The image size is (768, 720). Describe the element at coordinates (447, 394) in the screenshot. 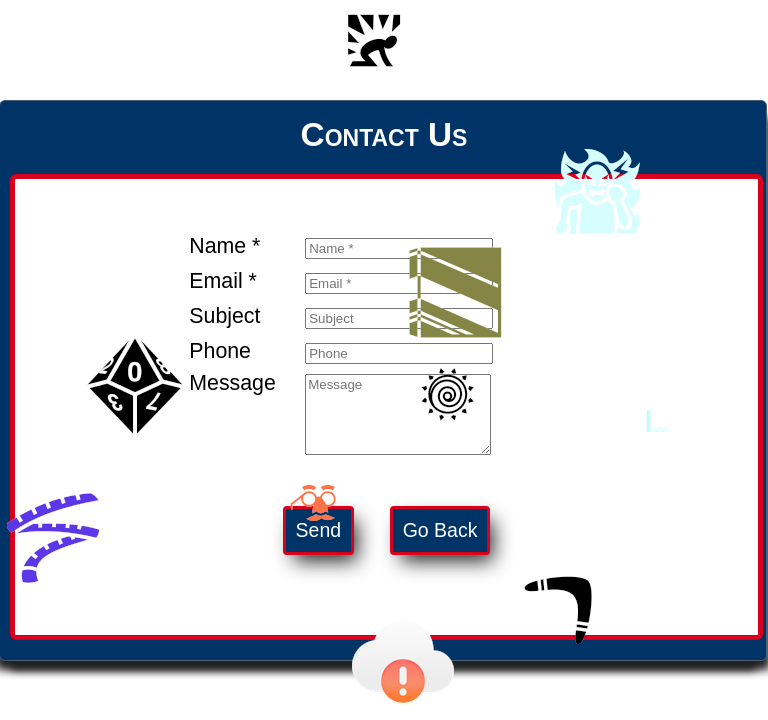

I see `ubisoft game launcher or storefront` at that location.